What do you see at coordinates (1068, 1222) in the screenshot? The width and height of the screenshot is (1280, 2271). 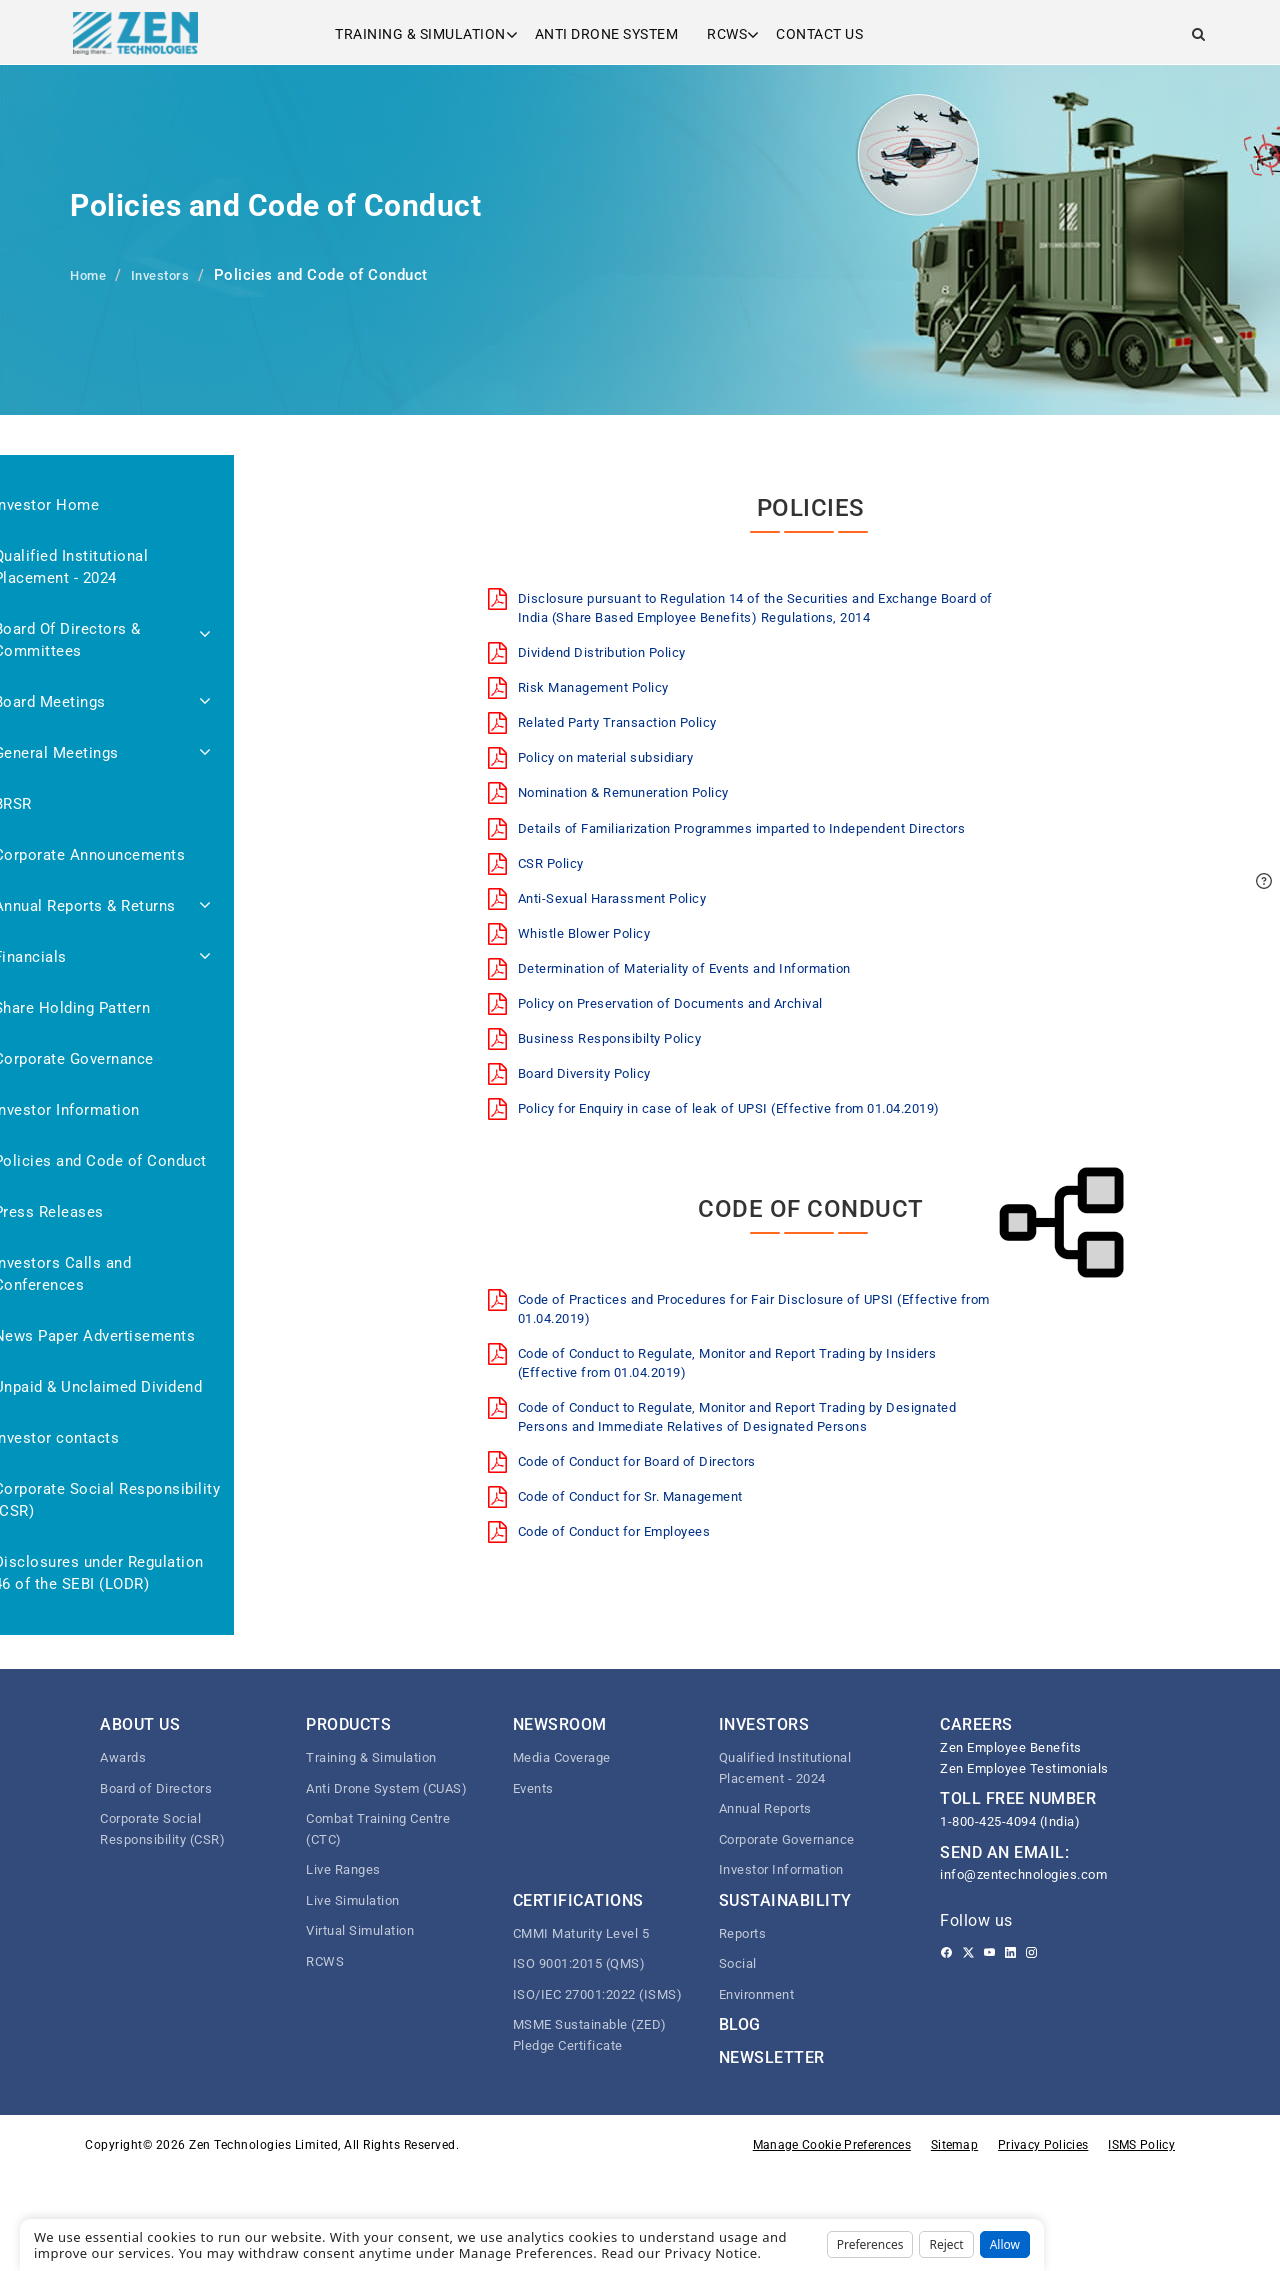 I see `view hierarchical structure or organization` at bounding box center [1068, 1222].